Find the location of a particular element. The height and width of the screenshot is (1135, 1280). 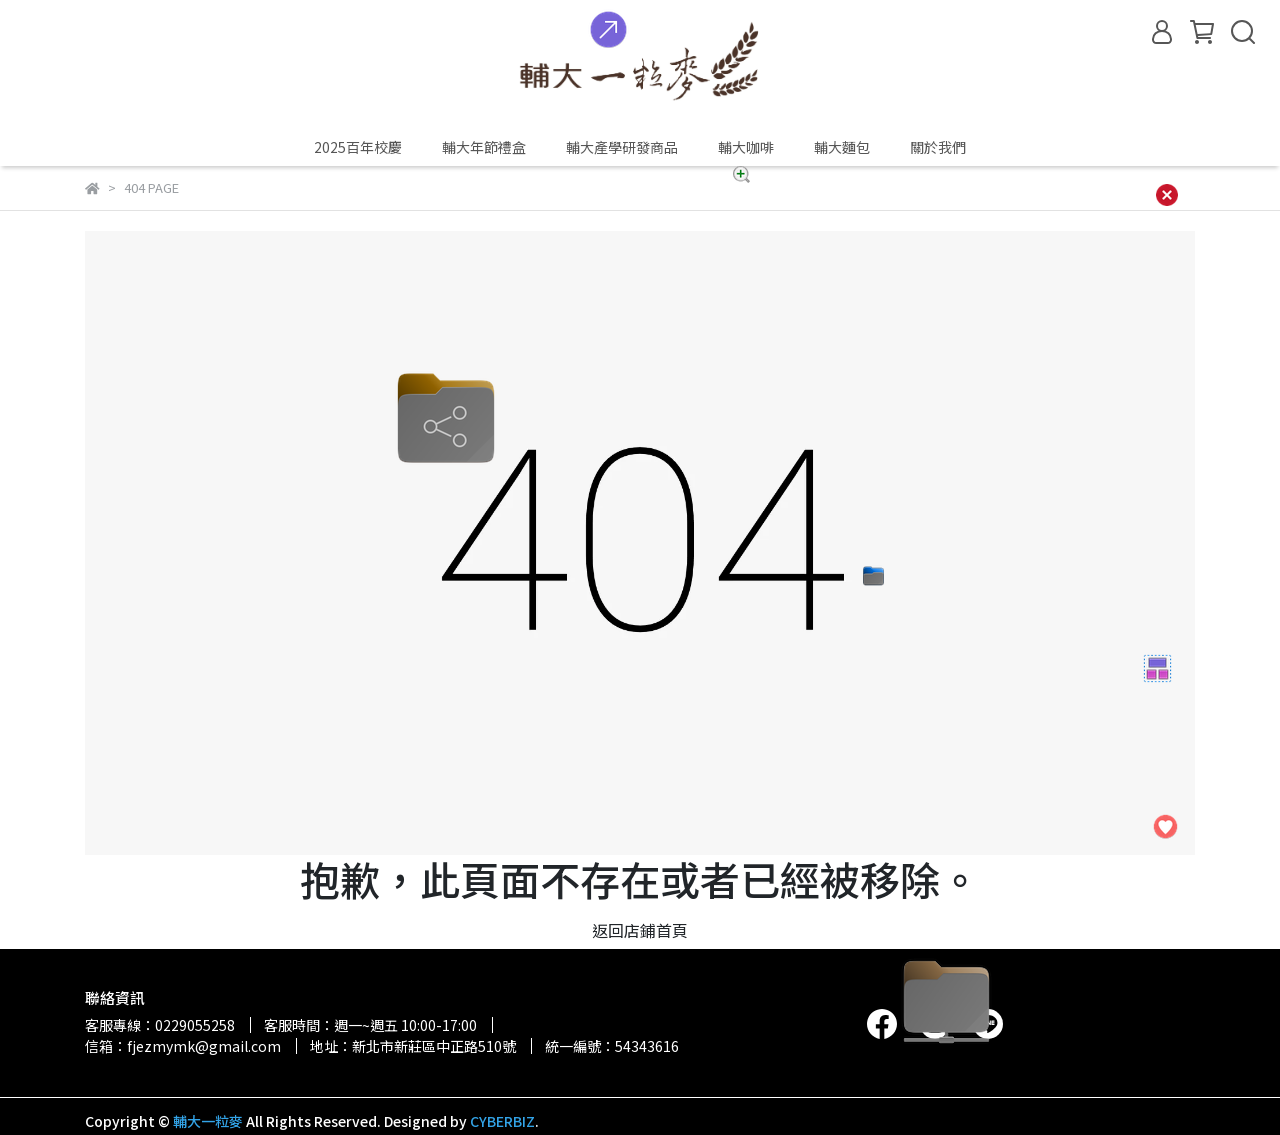

cancel or close the current action is located at coordinates (1167, 195).